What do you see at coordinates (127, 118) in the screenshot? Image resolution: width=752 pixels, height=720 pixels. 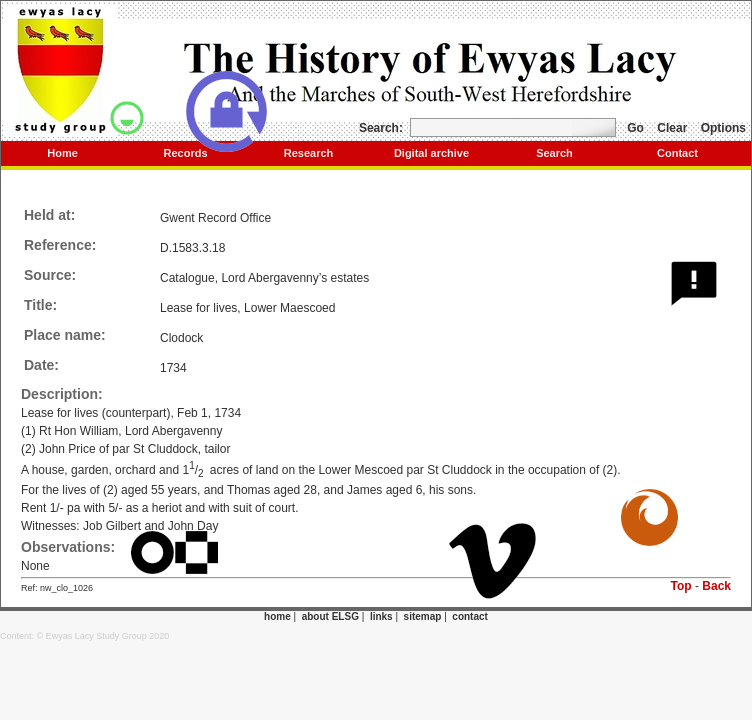 I see `add an emoji or reaction` at bounding box center [127, 118].